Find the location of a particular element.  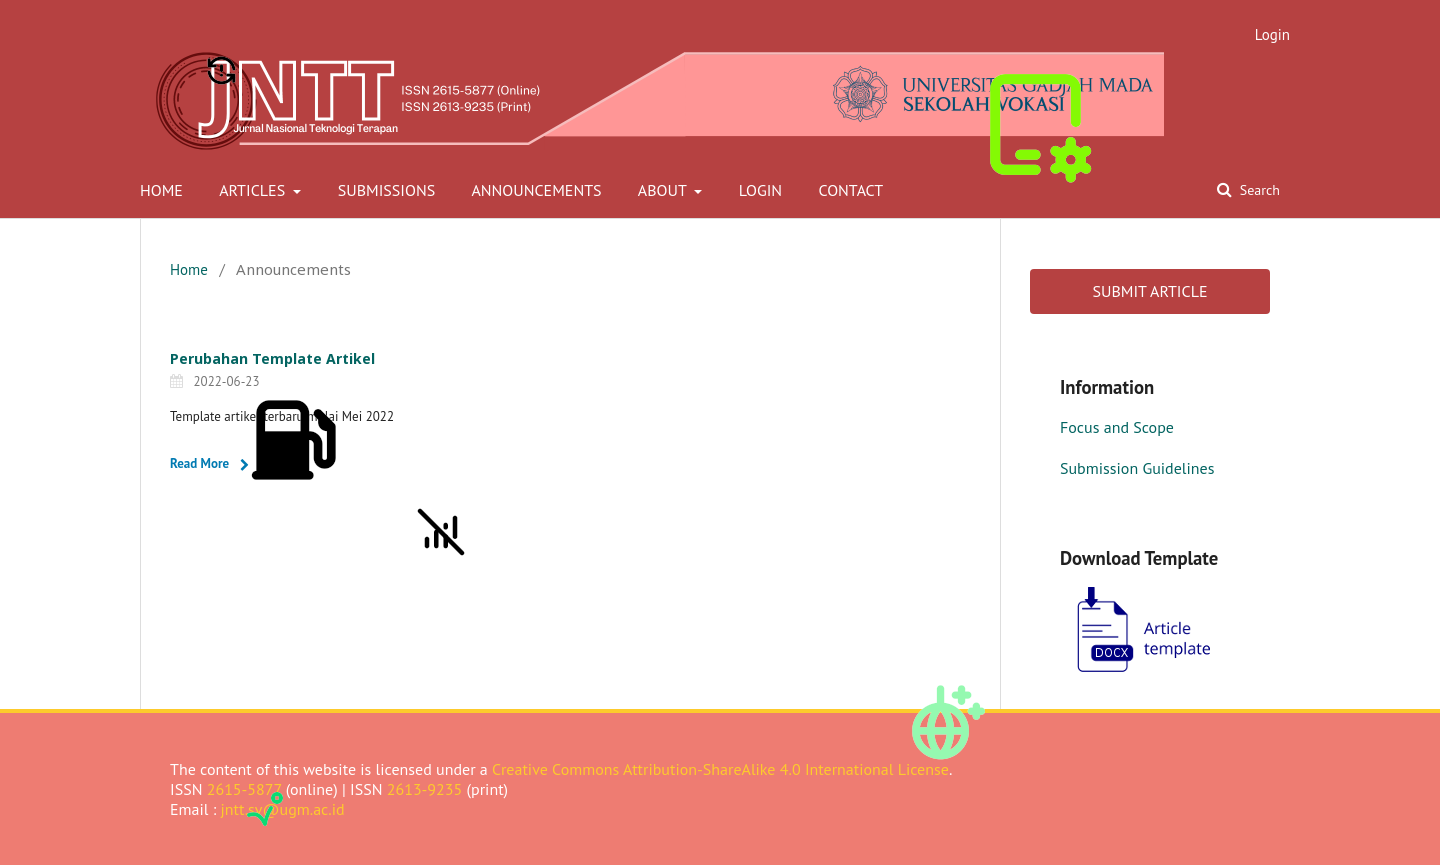

find nearby gas stations is located at coordinates (296, 440).